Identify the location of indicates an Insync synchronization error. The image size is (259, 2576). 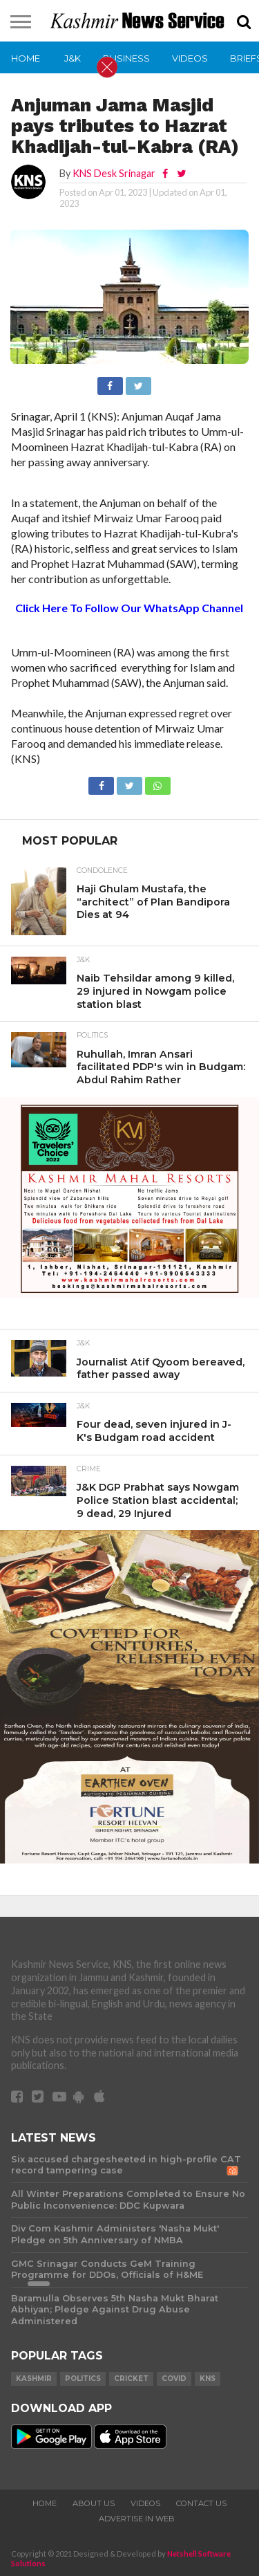
(107, 67).